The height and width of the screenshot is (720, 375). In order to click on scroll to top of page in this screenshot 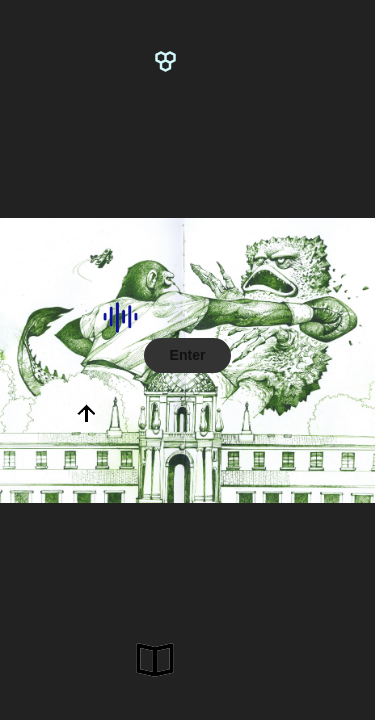, I will do `click(86, 413)`.